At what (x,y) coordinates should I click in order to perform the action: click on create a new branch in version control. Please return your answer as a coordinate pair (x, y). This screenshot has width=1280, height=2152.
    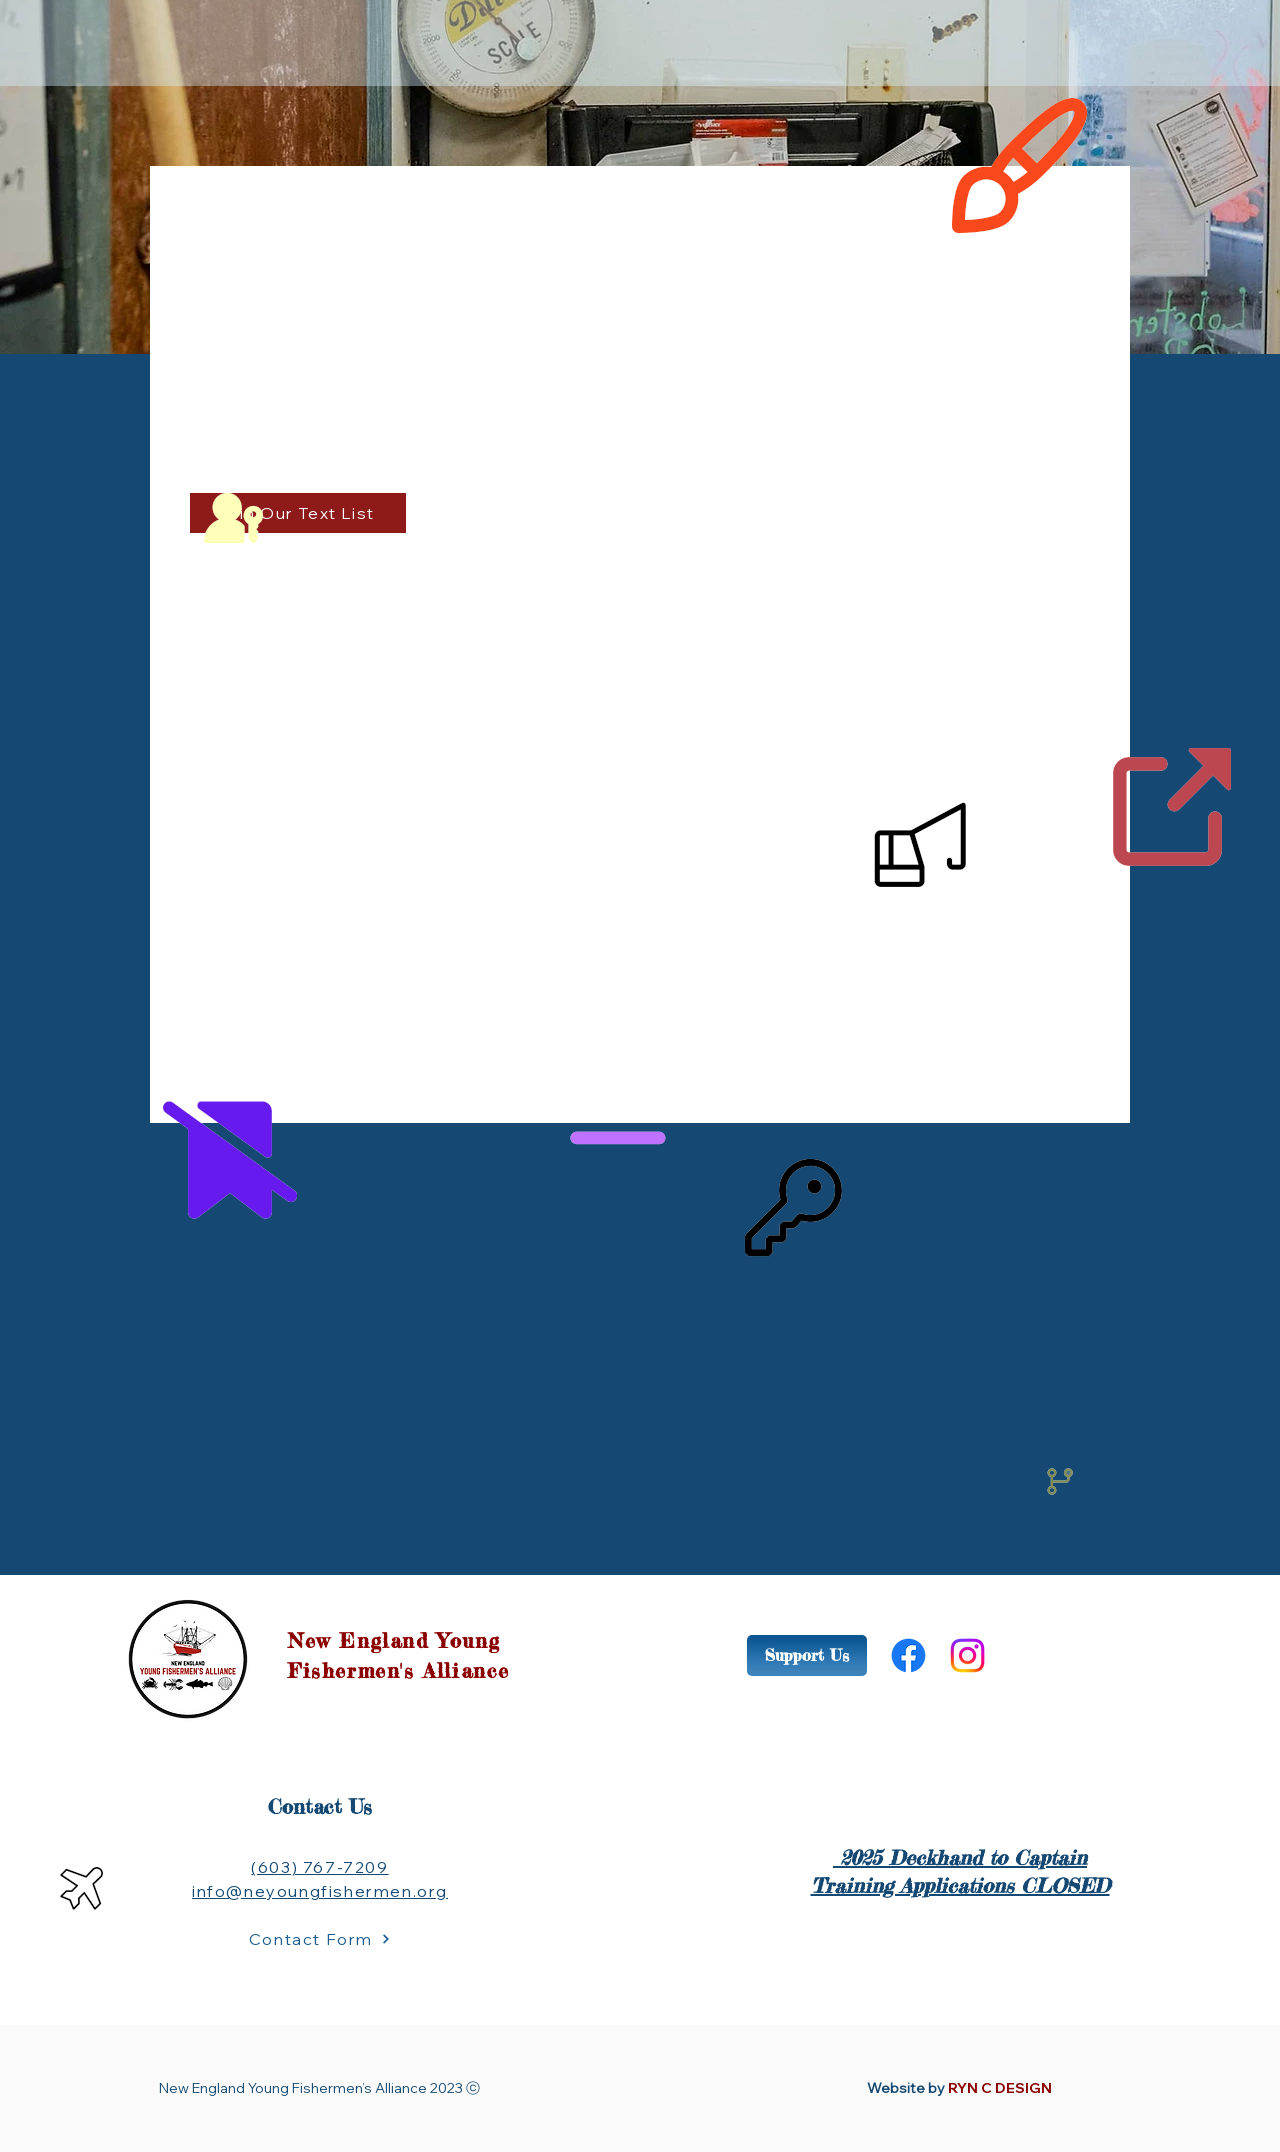
    Looking at the image, I should click on (1058, 1481).